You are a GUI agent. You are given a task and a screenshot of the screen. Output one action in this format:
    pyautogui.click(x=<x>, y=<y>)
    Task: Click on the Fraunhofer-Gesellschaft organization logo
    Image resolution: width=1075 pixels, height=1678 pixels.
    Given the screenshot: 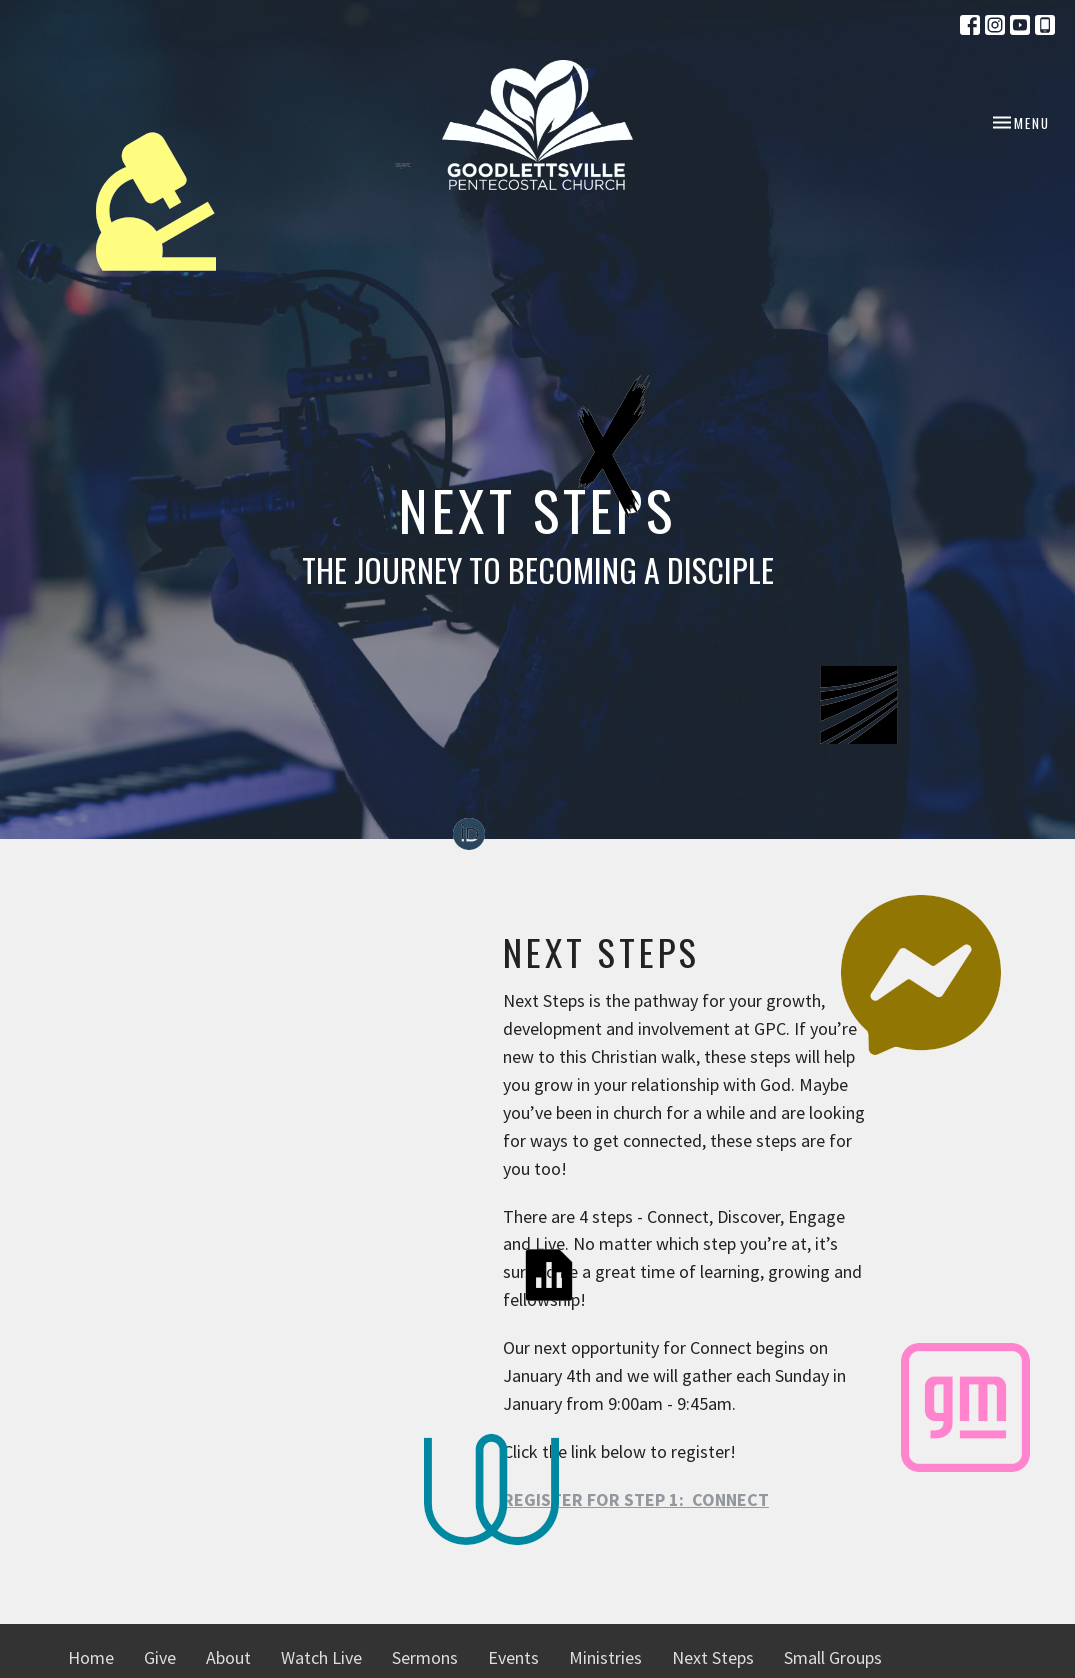 What is the action you would take?
    pyautogui.click(x=859, y=705)
    